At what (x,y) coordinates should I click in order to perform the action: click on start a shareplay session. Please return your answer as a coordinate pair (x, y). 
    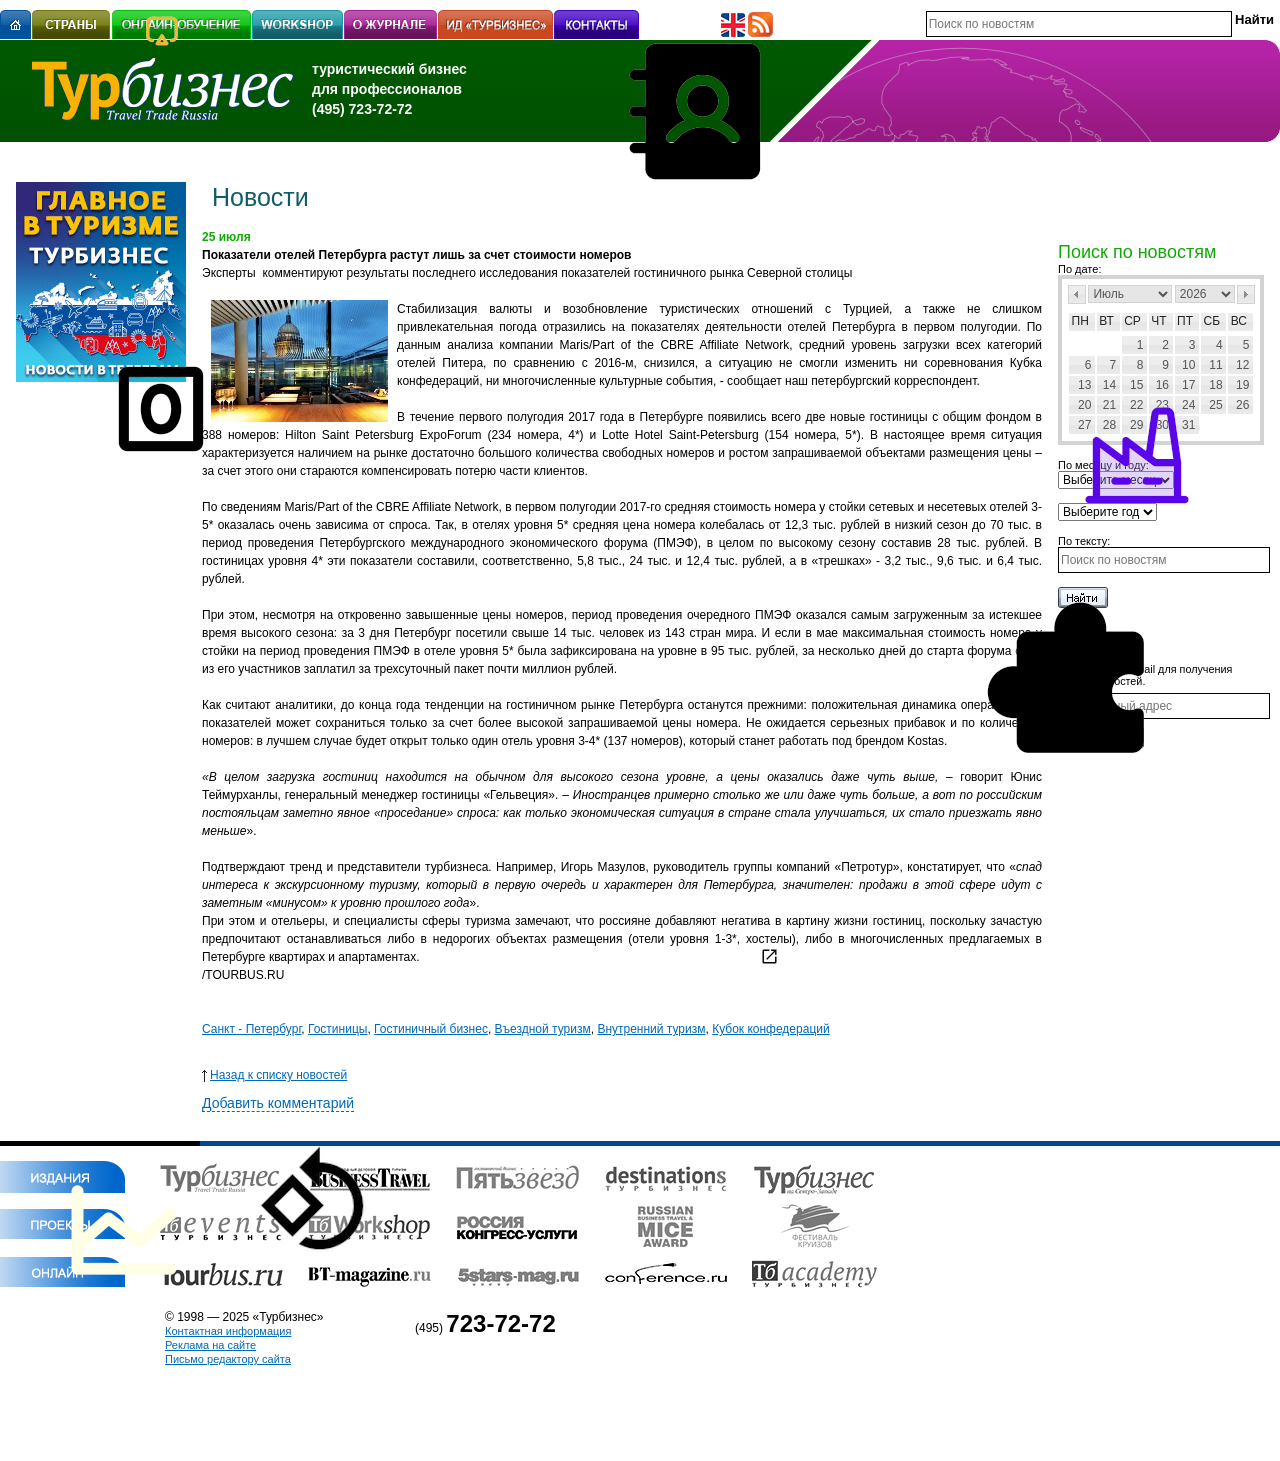
    Looking at the image, I should click on (162, 31).